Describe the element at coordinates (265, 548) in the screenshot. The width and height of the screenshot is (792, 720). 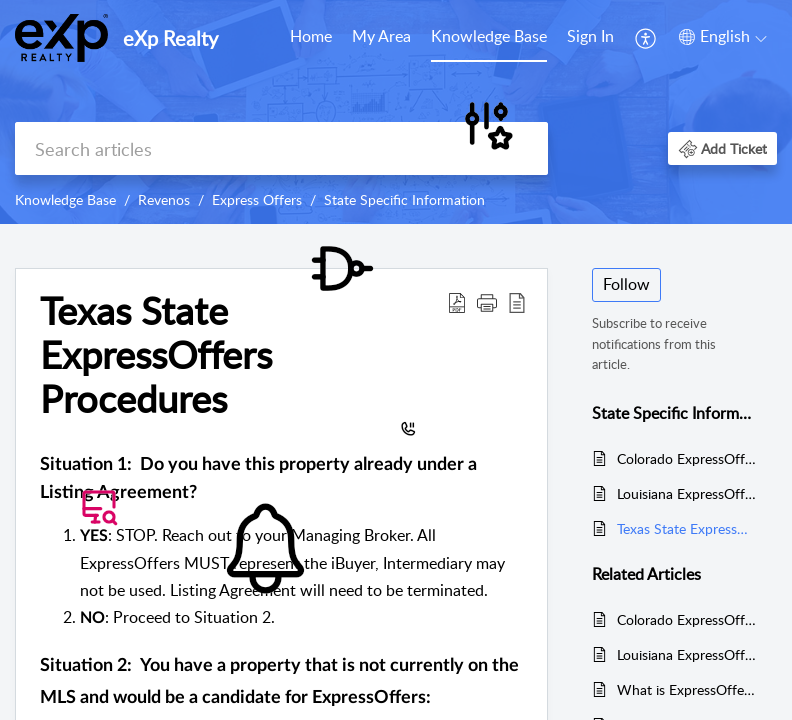
I see `view your notifications` at that location.